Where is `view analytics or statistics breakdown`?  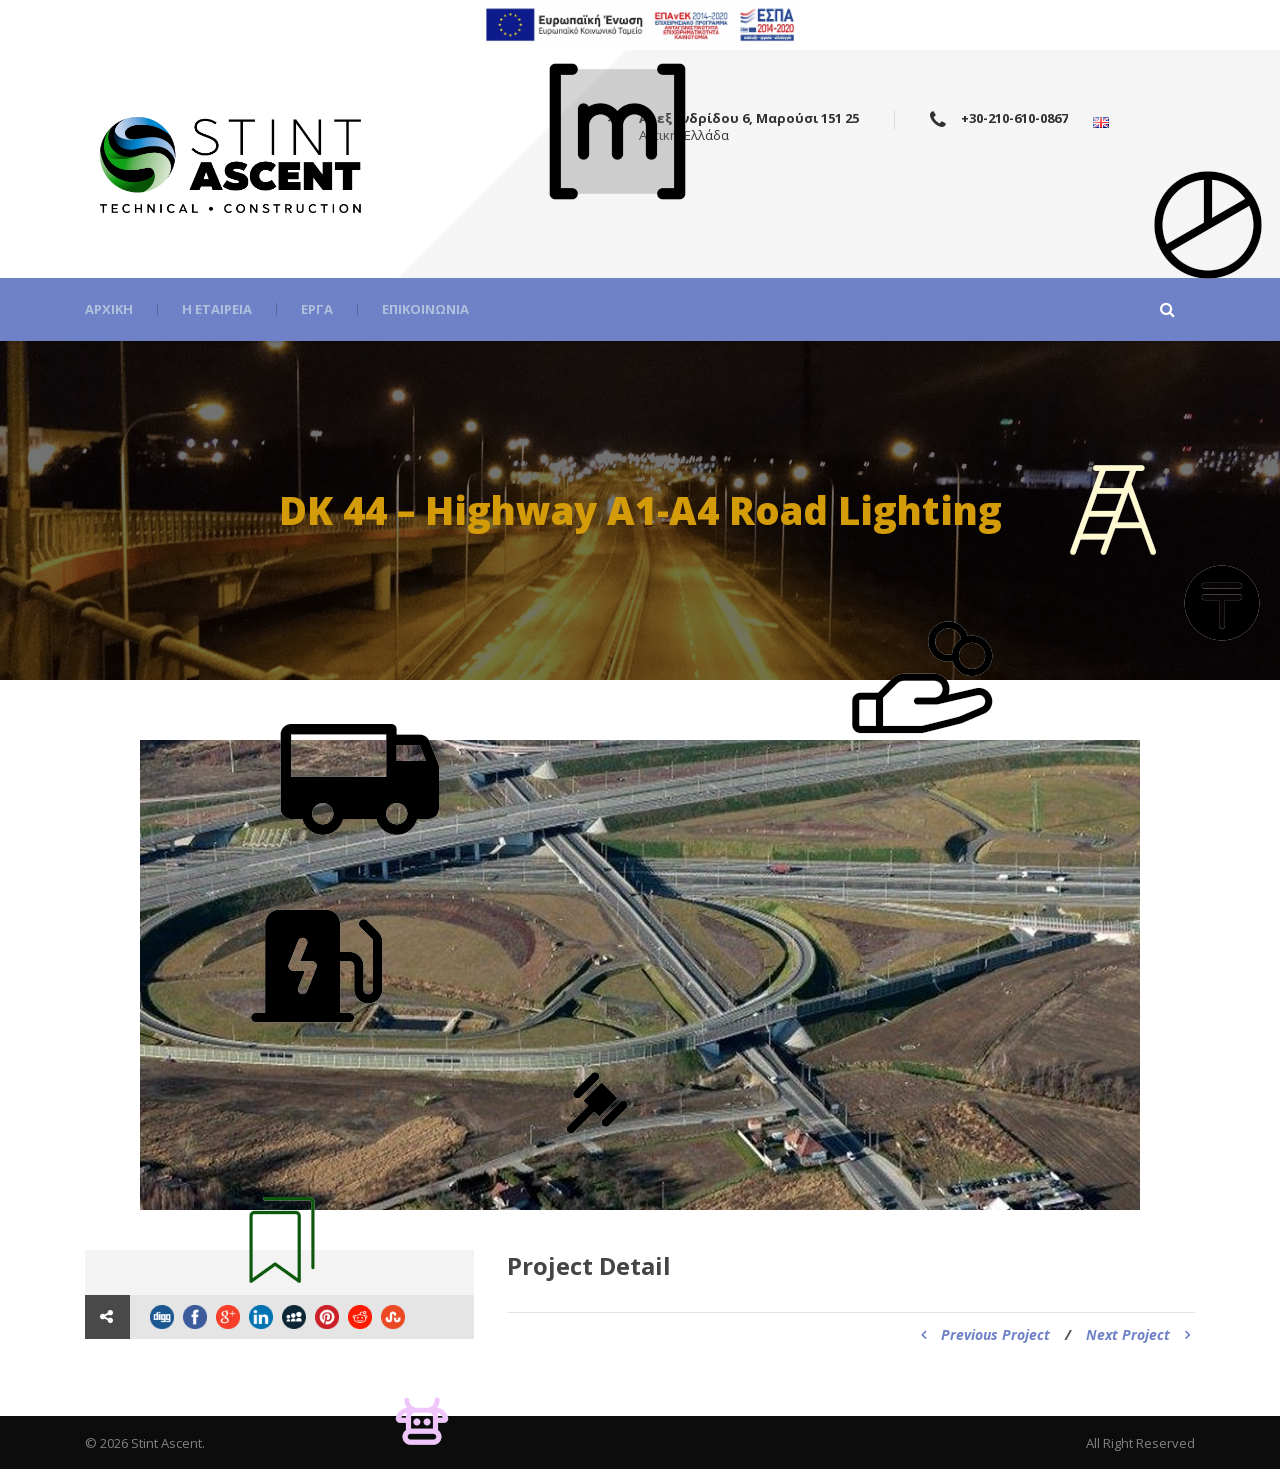 view analytics or statistics breakdown is located at coordinates (1208, 225).